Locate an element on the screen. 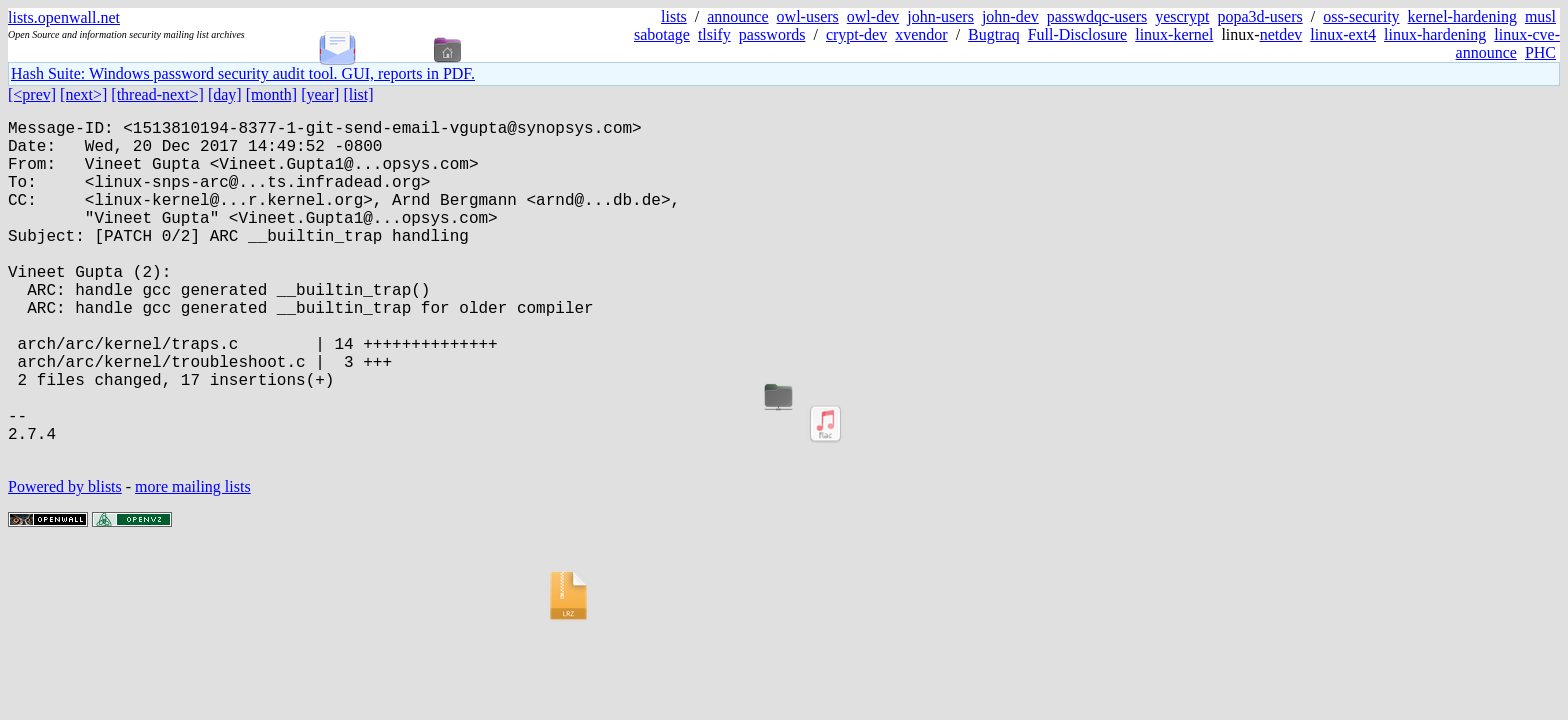 Image resolution: width=1568 pixels, height=720 pixels. an lrzip compressed archive file is located at coordinates (568, 596).